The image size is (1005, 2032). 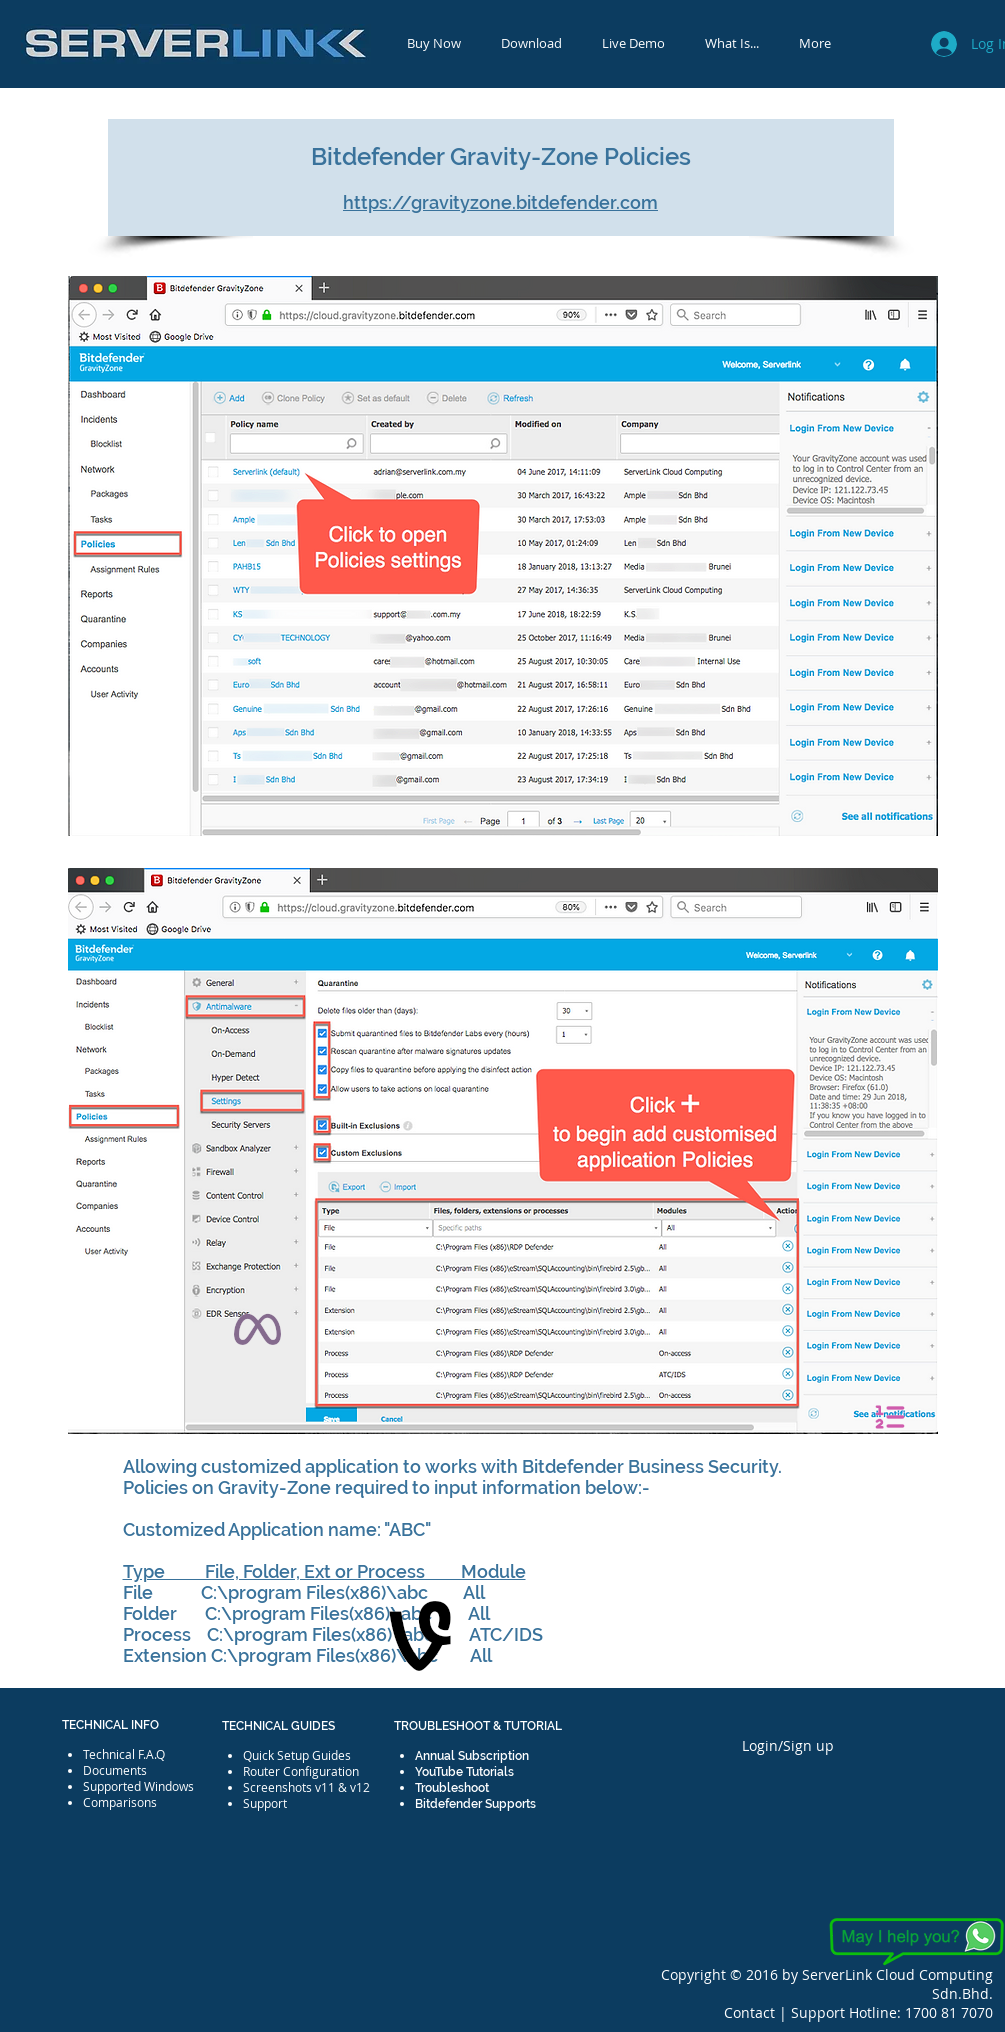 What do you see at coordinates (890, 1417) in the screenshot?
I see `create a numbered list` at bounding box center [890, 1417].